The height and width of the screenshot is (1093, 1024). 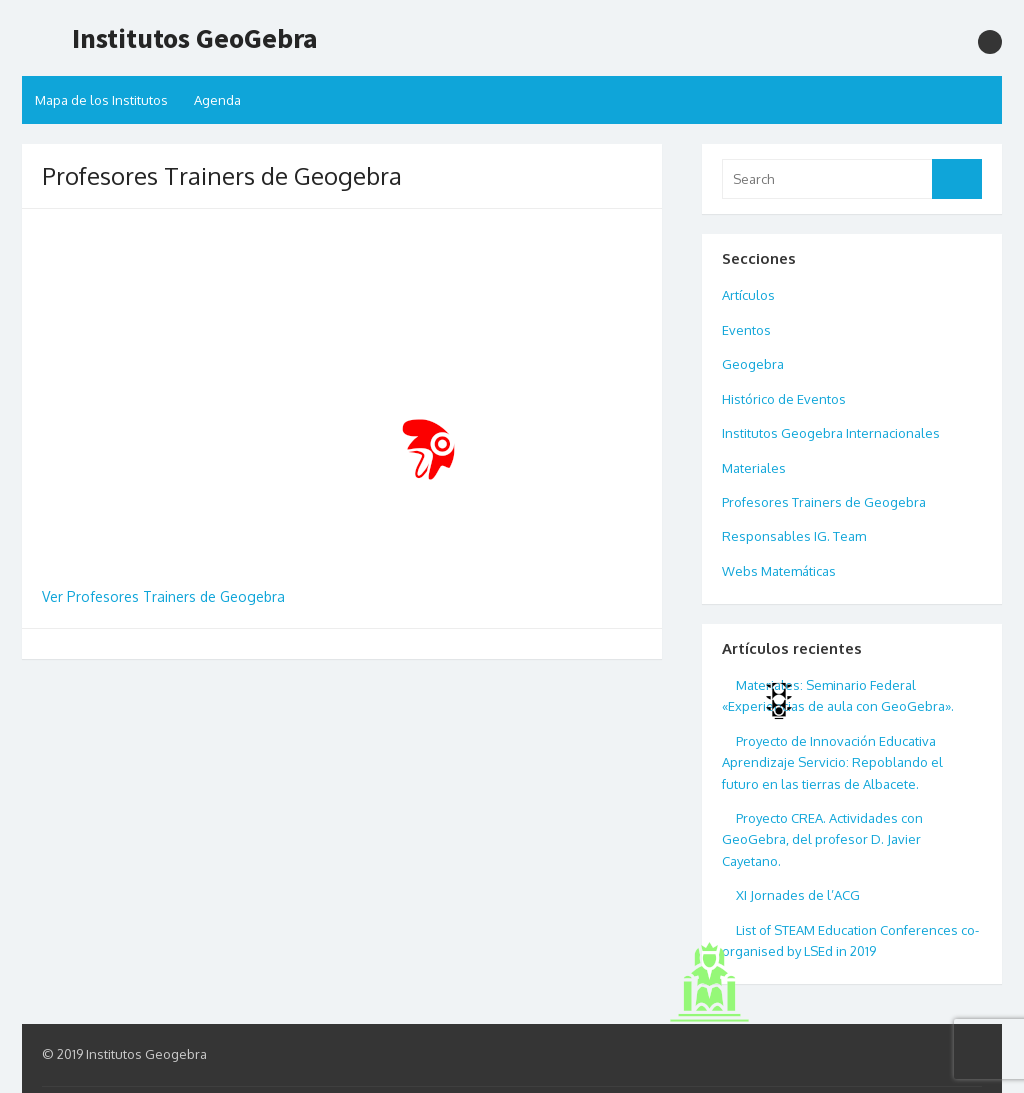 I want to click on select the phrygian cap headgear item, so click(x=428, y=449).